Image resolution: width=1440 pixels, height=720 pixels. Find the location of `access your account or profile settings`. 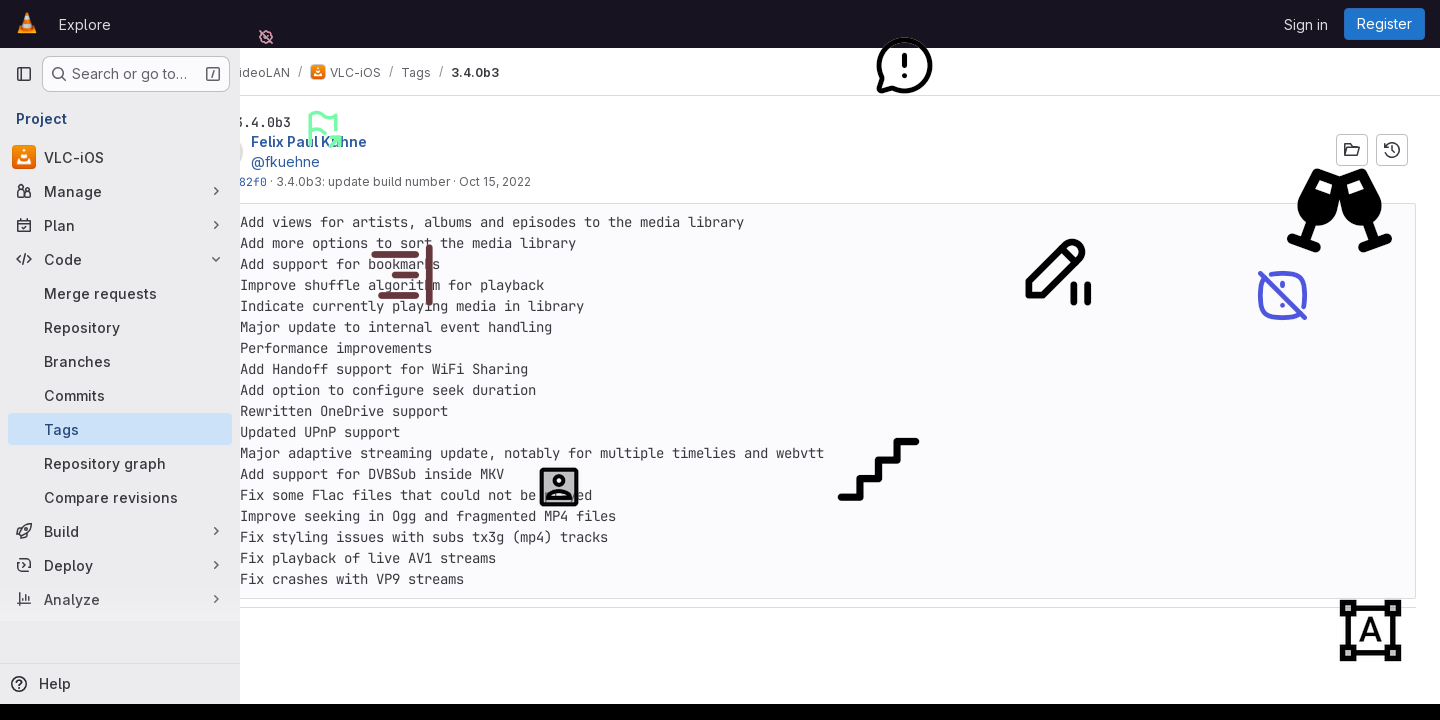

access your account or profile settings is located at coordinates (559, 487).